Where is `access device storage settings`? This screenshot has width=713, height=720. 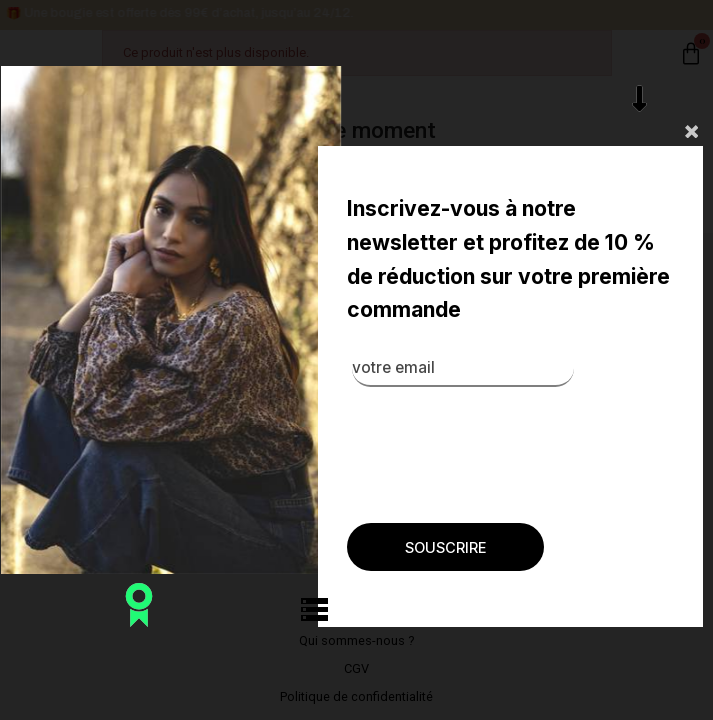
access device storage settings is located at coordinates (314, 609).